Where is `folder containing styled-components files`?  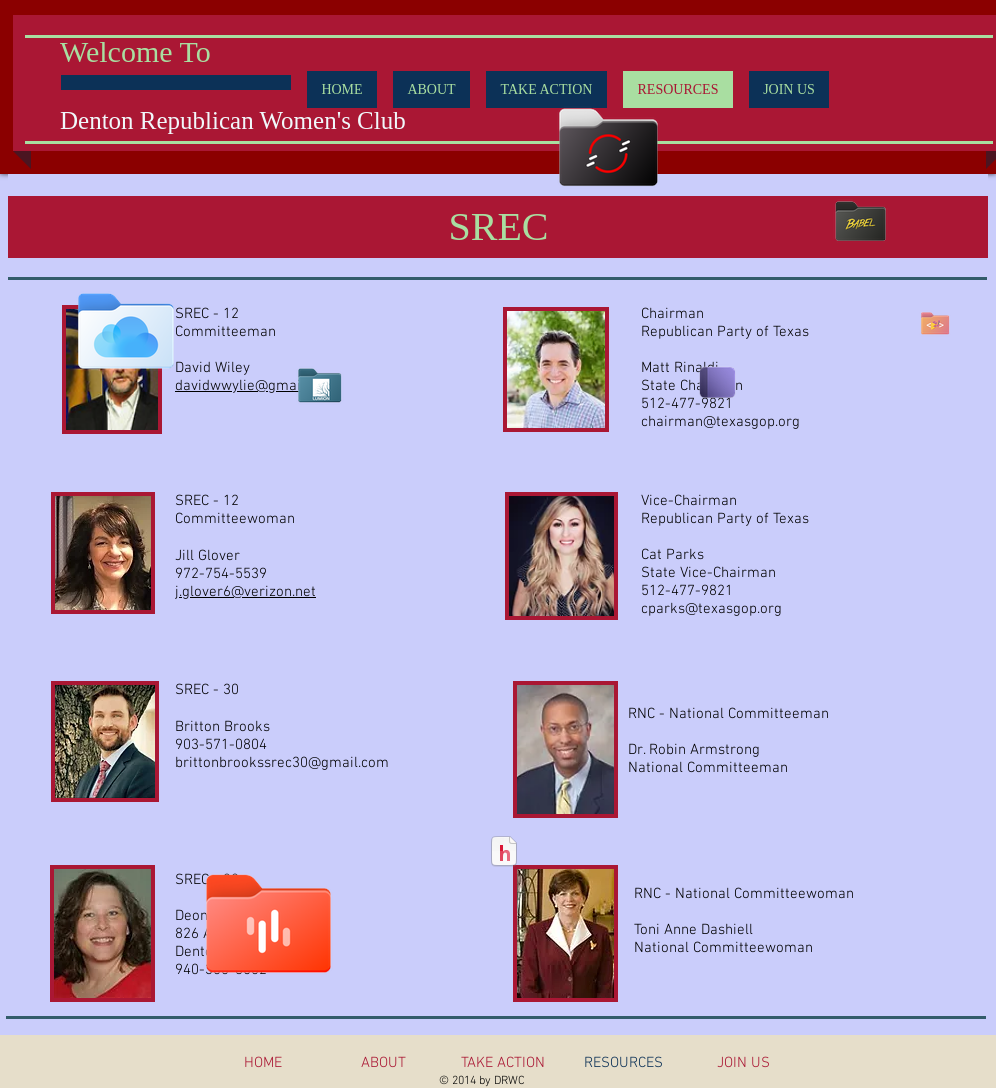 folder containing styled-components files is located at coordinates (935, 324).